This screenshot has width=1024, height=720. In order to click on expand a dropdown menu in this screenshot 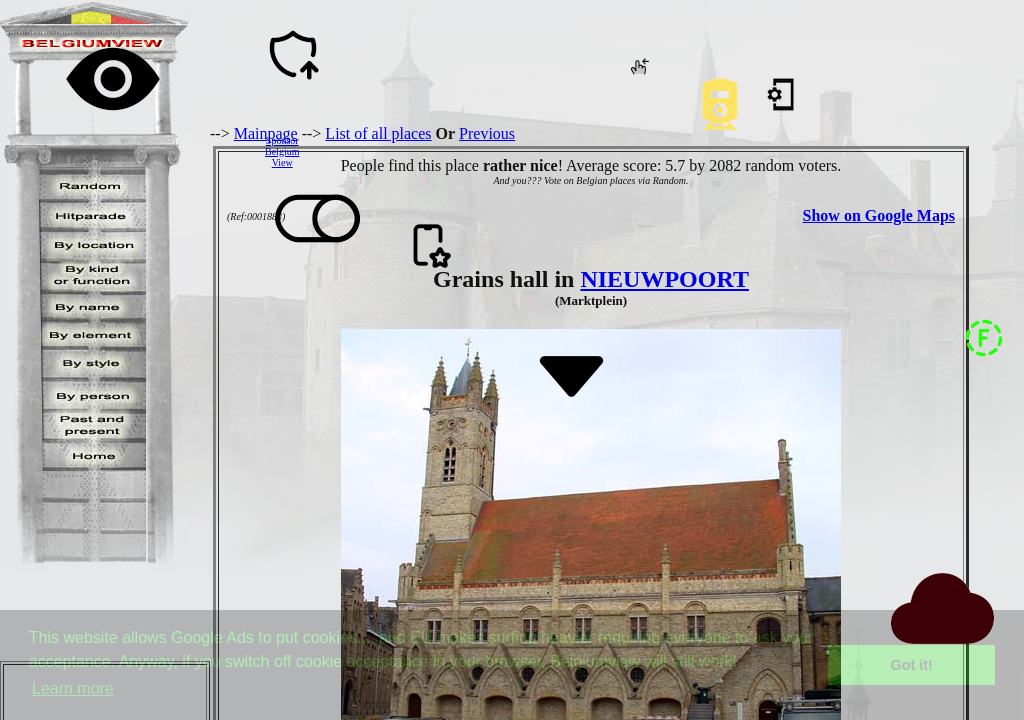, I will do `click(571, 376)`.